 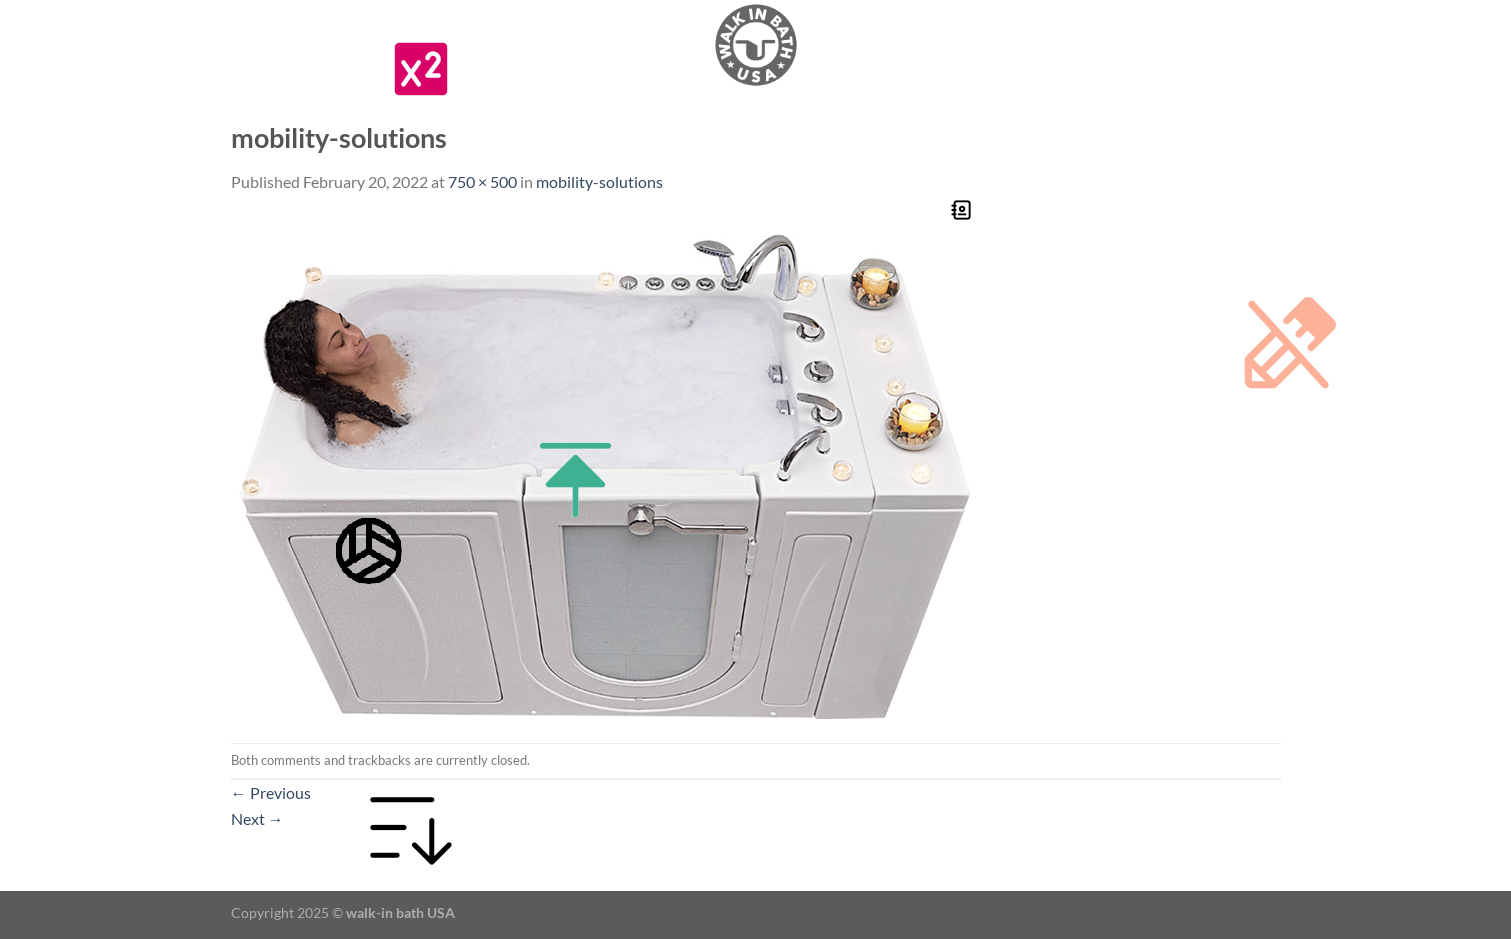 I want to click on sort items in ascending order, so click(x=407, y=827).